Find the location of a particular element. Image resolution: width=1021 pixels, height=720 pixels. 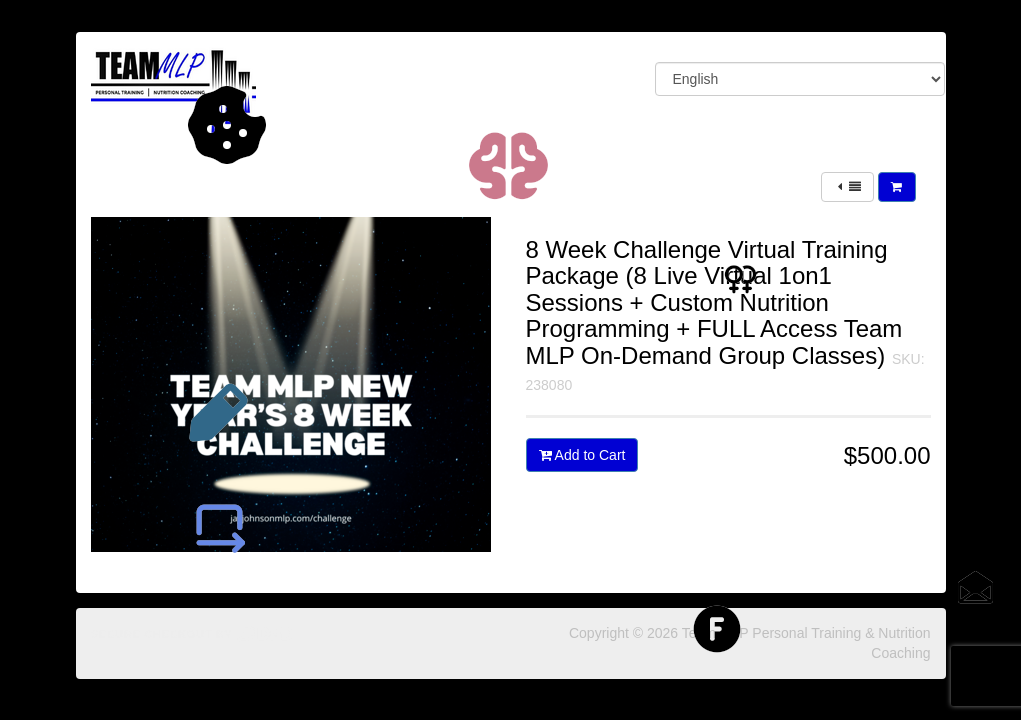

manage cookie consent preferences is located at coordinates (227, 125).